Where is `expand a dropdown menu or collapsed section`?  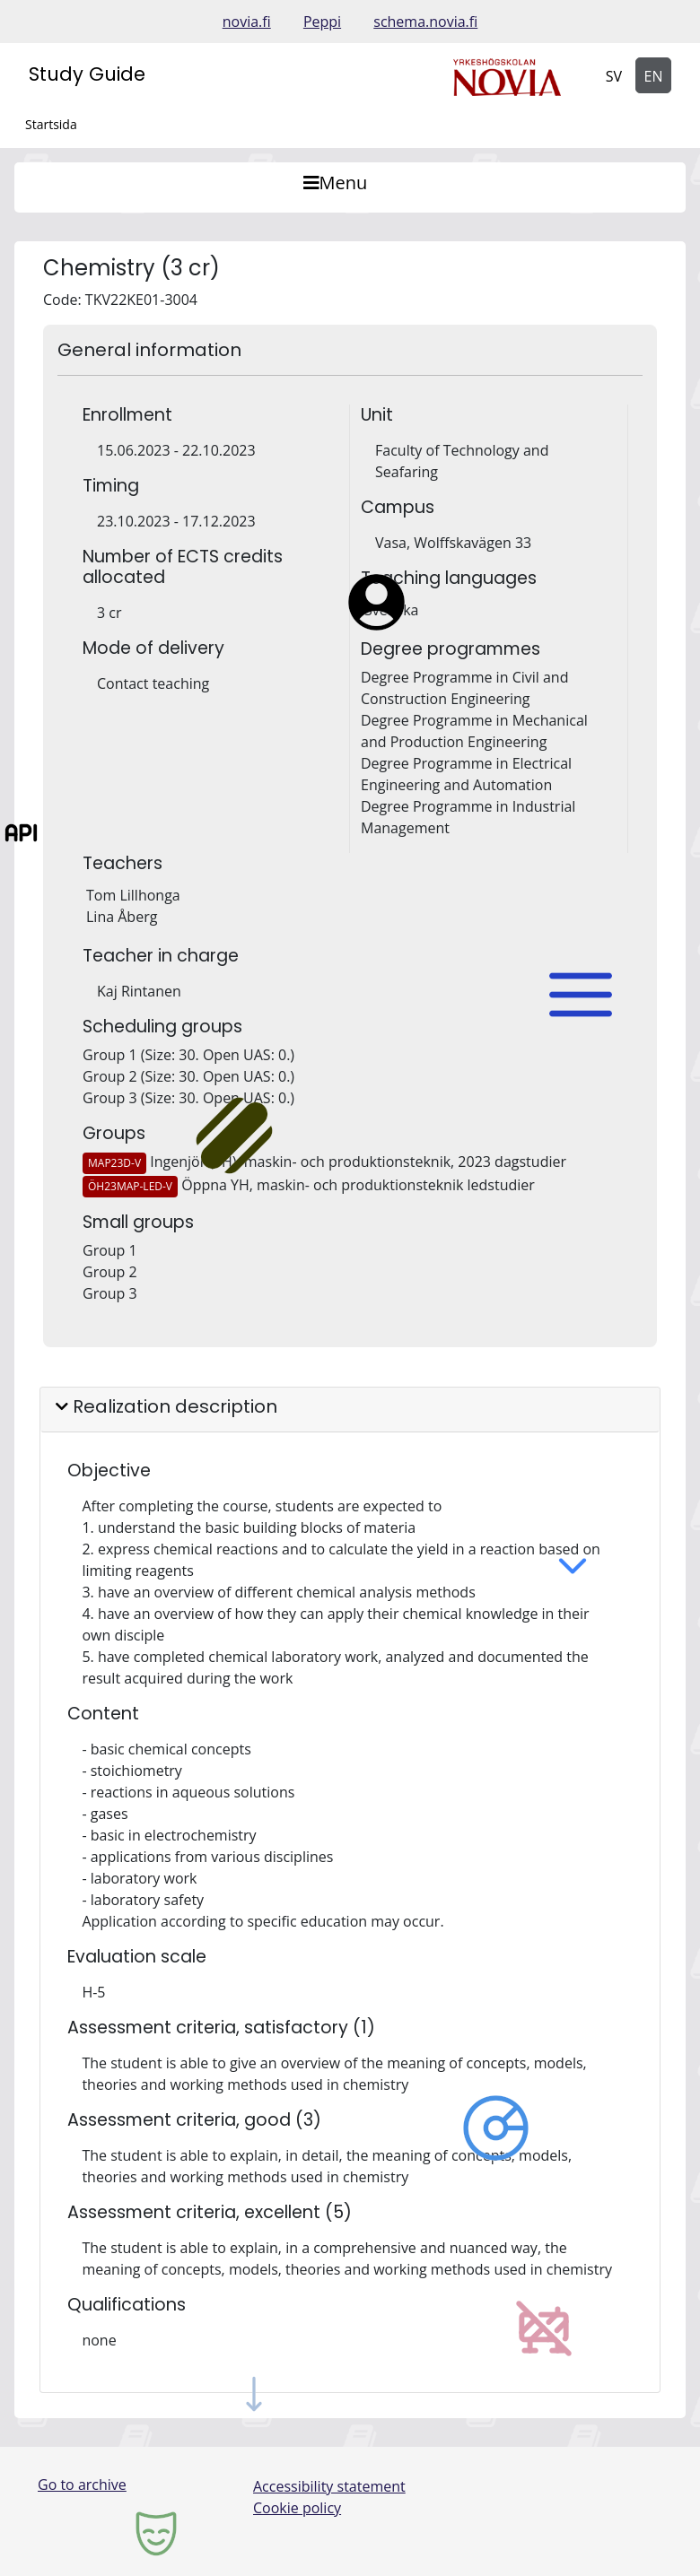
expand a dropdown menu or collapsed section is located at coordinates (573, 1566).